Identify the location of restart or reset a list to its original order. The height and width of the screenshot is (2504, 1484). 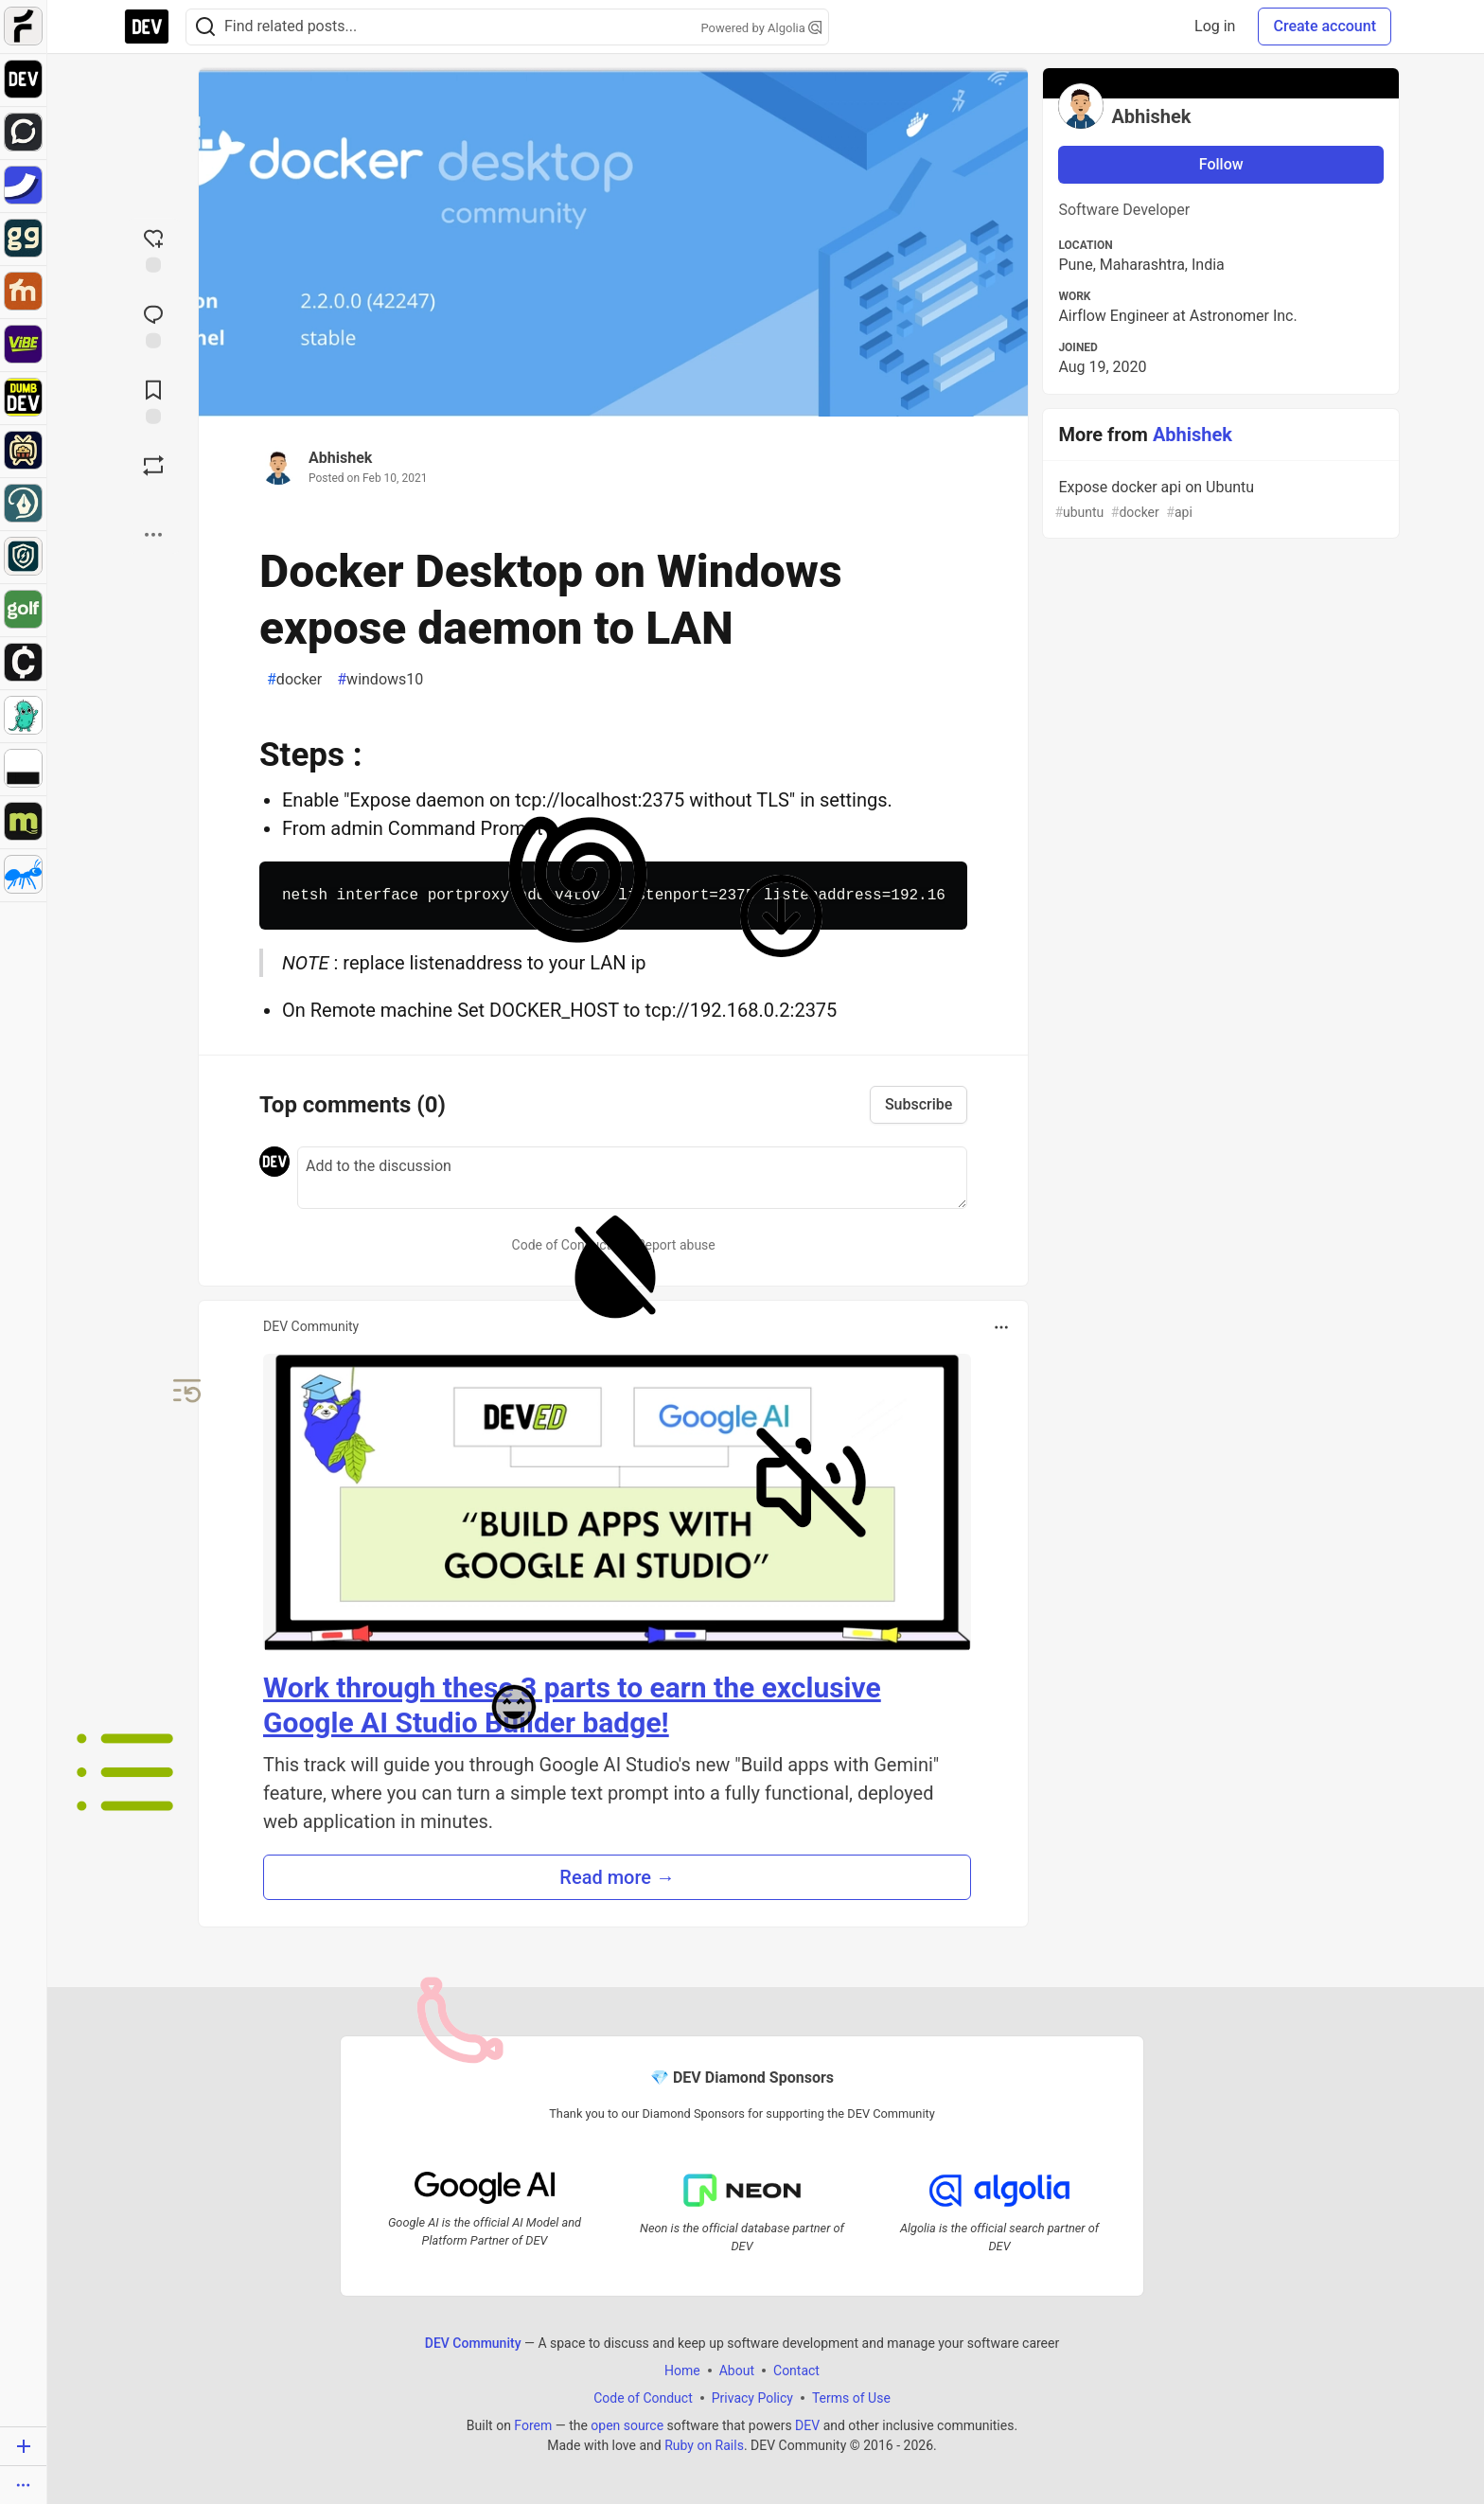
(186, 1390).